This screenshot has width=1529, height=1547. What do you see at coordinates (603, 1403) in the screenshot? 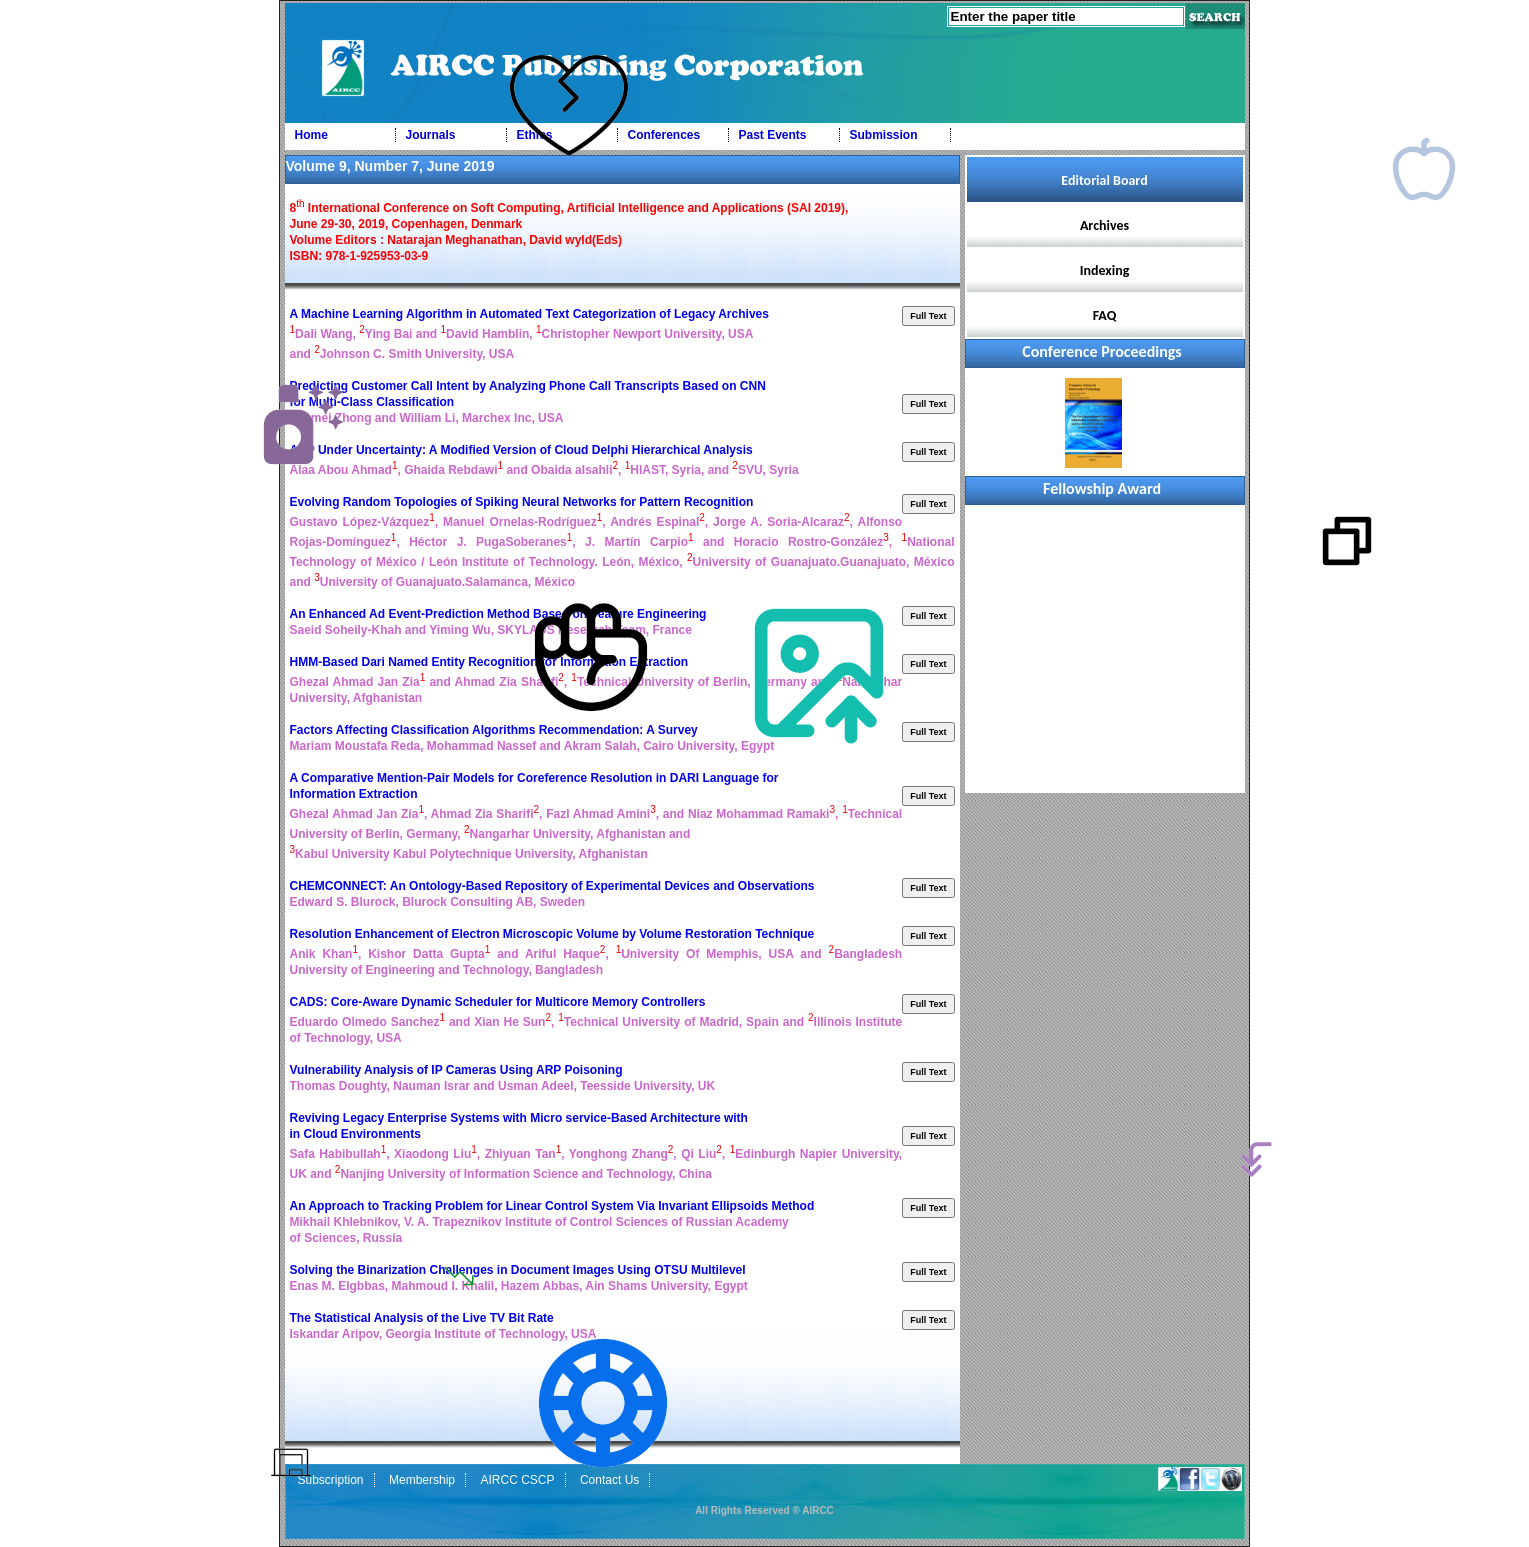
I see `access casino or gambling features` at bounding box center [603, 1403].